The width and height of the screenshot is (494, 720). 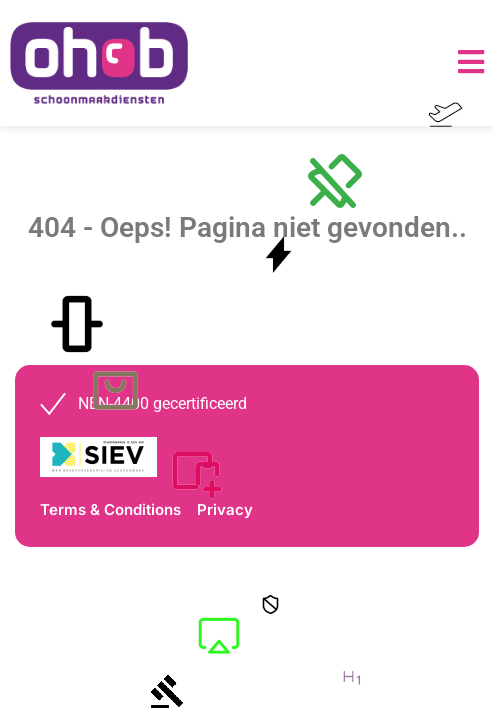 What do you see at coordinates (219, 635) in the screenshot?
I see `stream content to an external display via airplay` at bounding box center [219, 635].